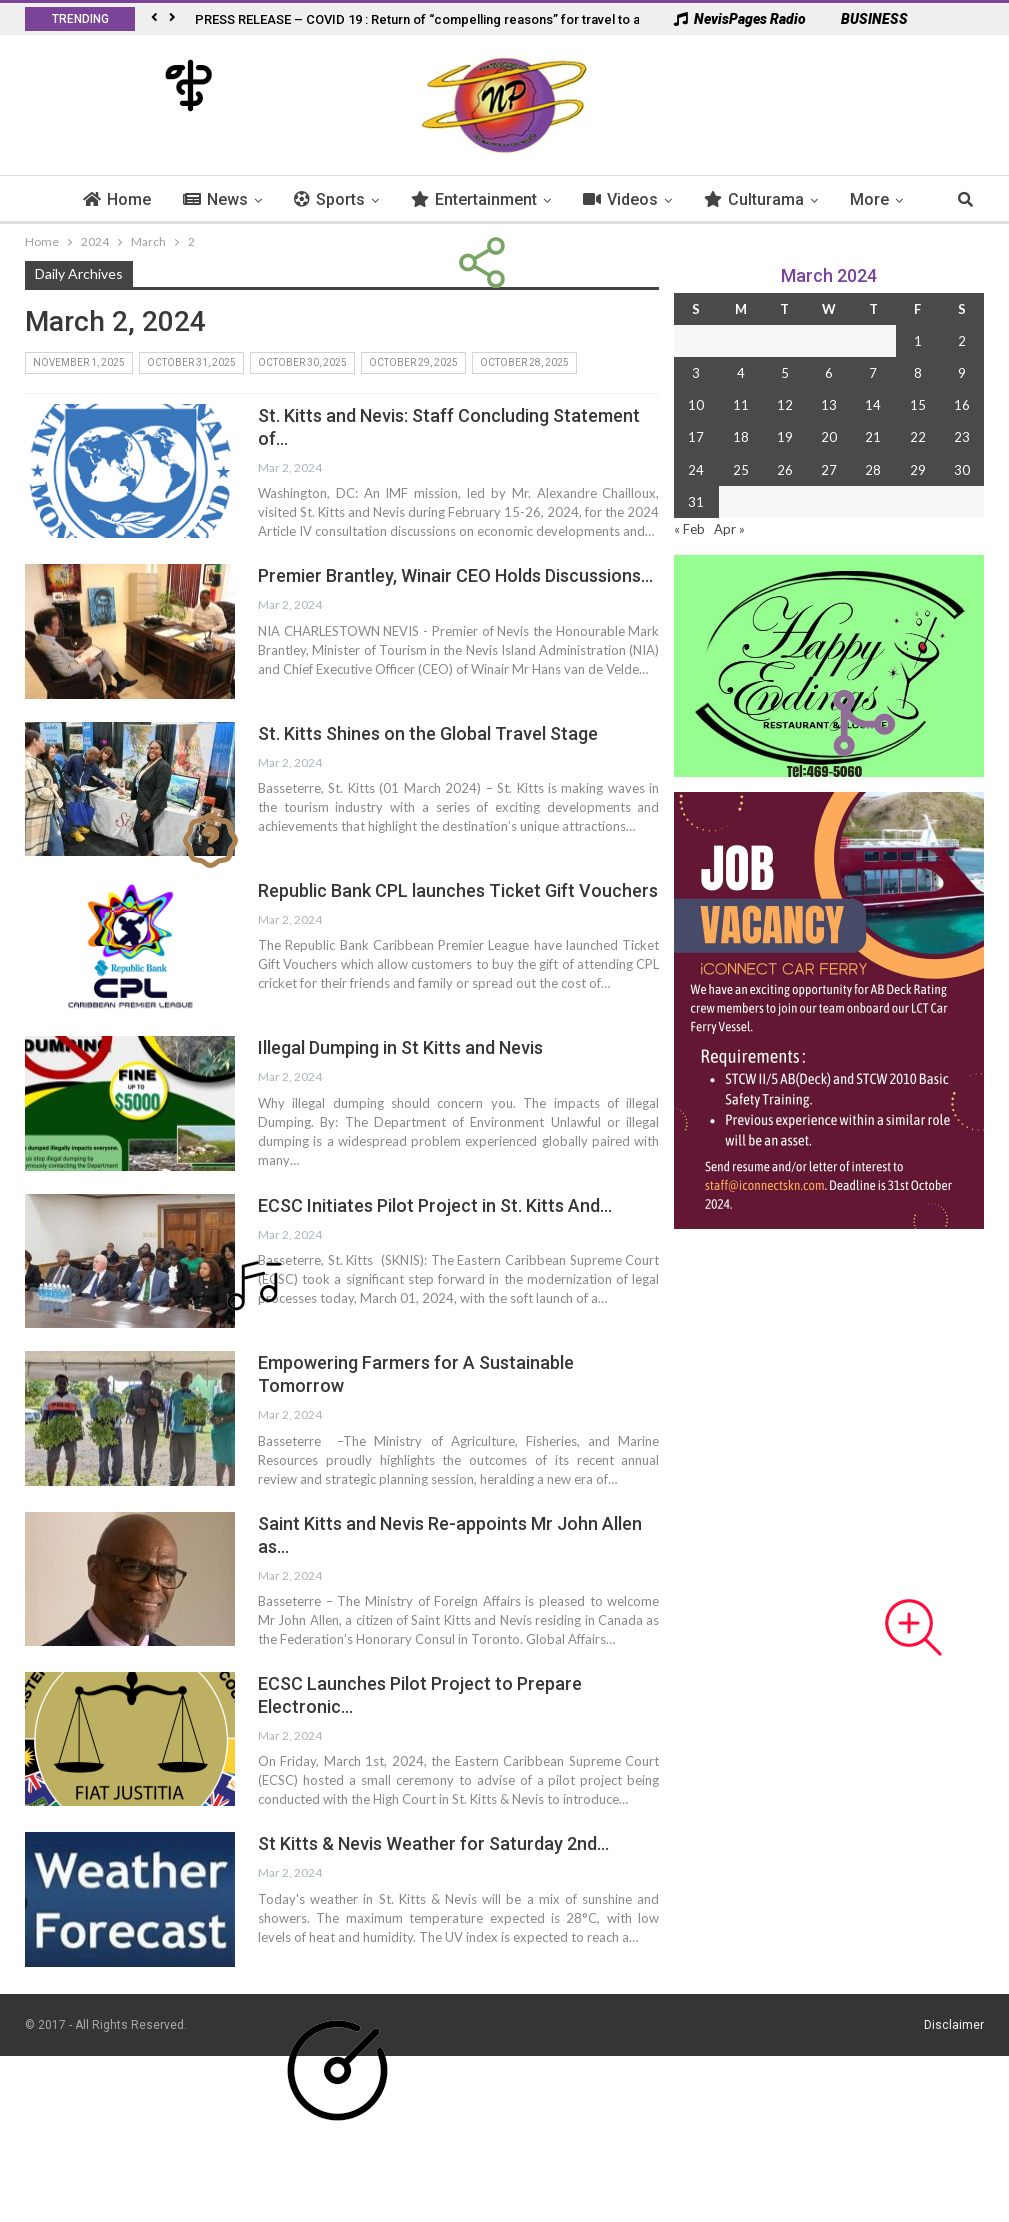 This screenshot has width=1009, height=2222. What do you see at coordinates (337, 2070) in the screenshot?
I see `view performance metrics or usage statistics` at bounding box center [337, 2070].